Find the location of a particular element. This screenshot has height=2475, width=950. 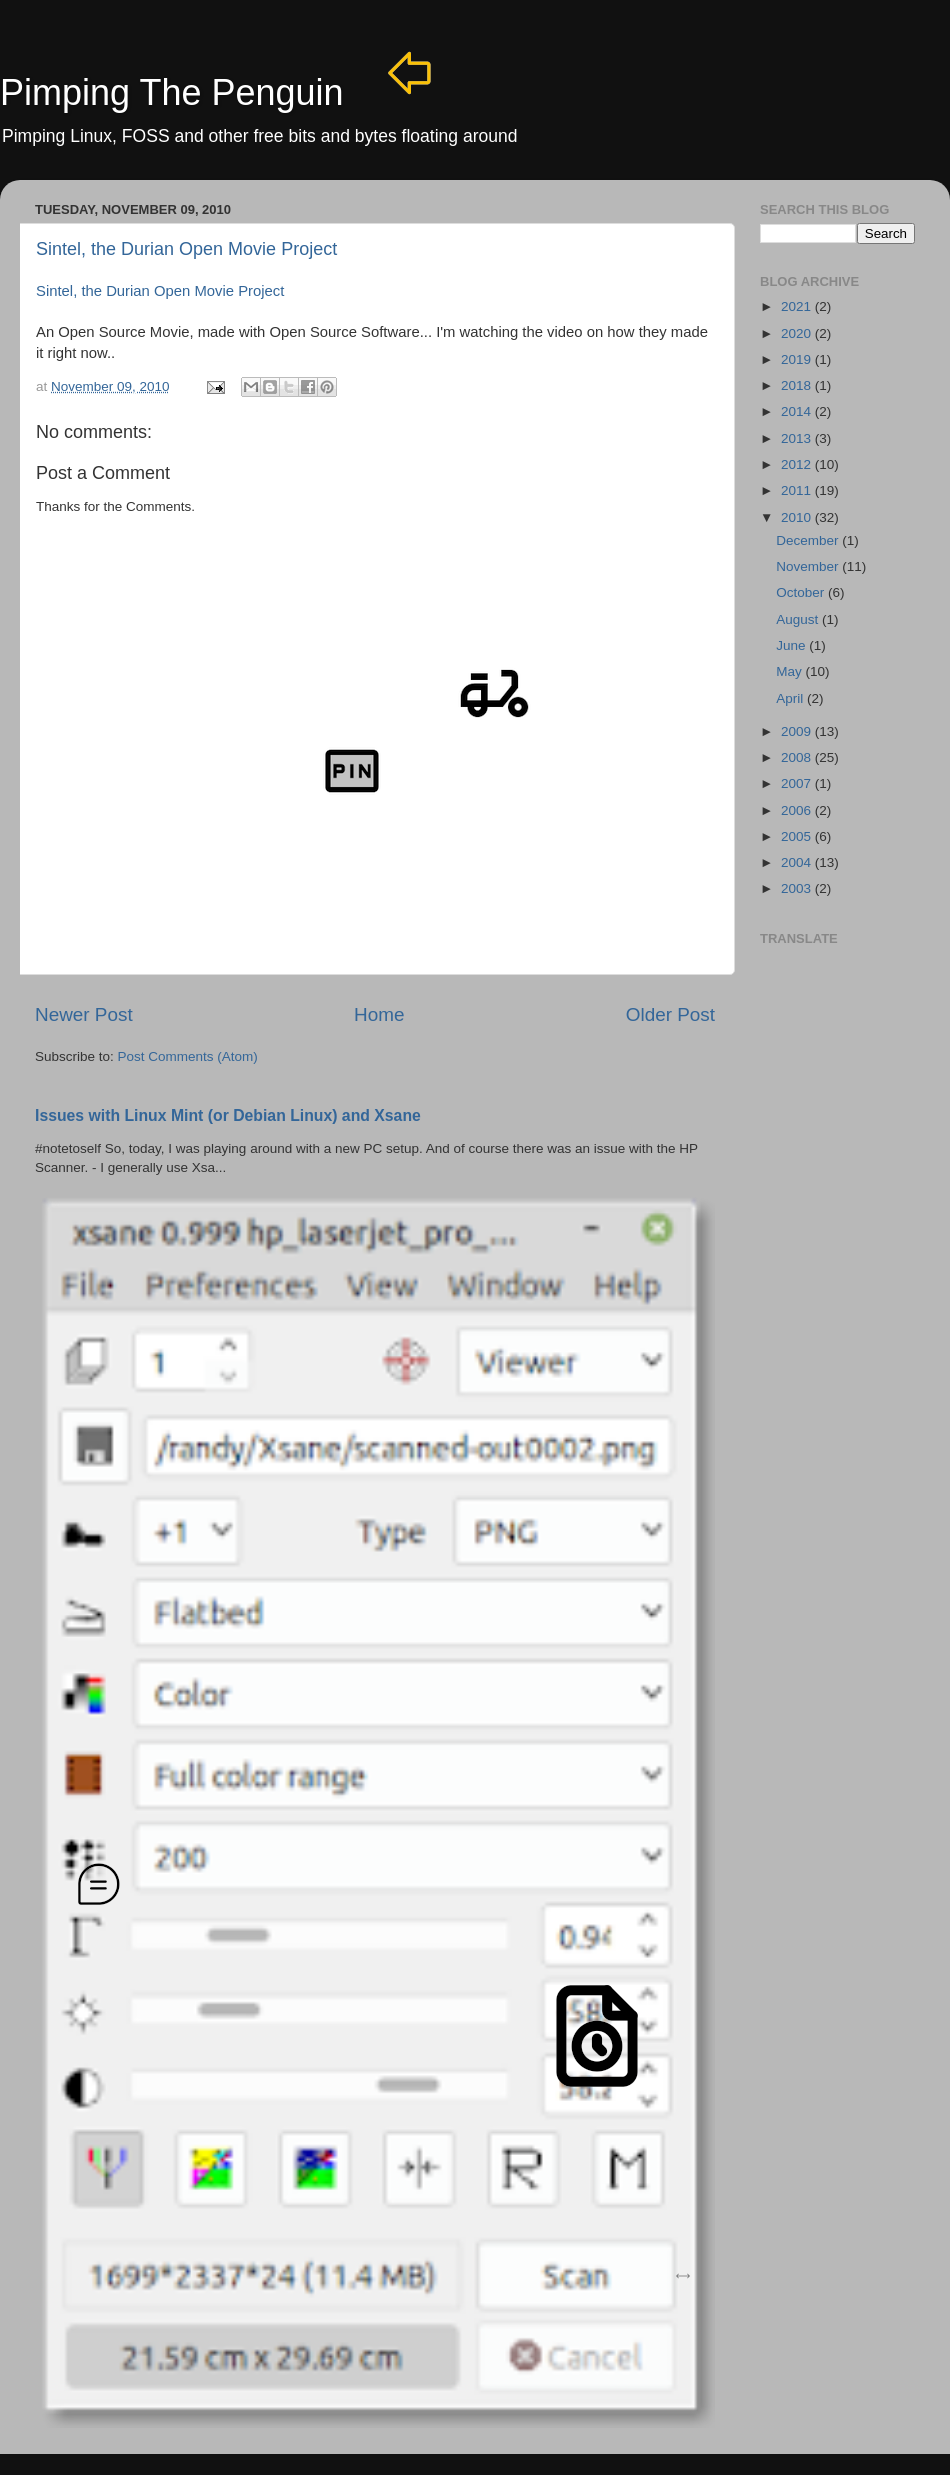

view file history or recent changes is located at coordinates (597, 2036).